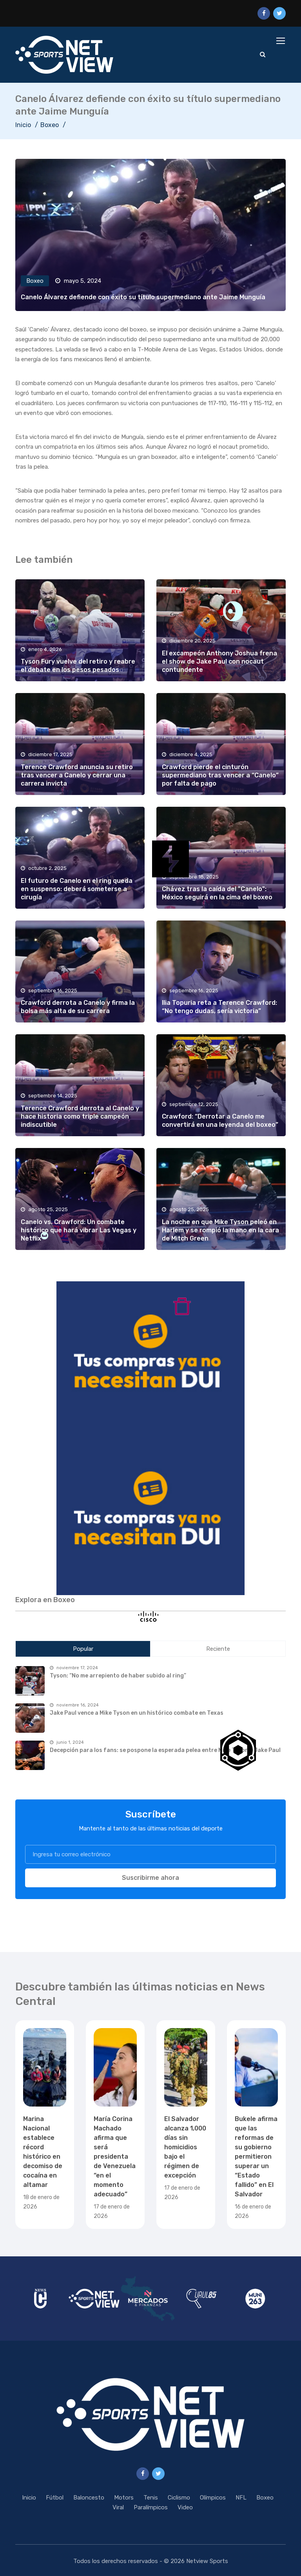 The image size is (301, 2576). Describe the element at coordinates (44, 1235) in the screenshot. I see `couchbase database service logo` at that location.